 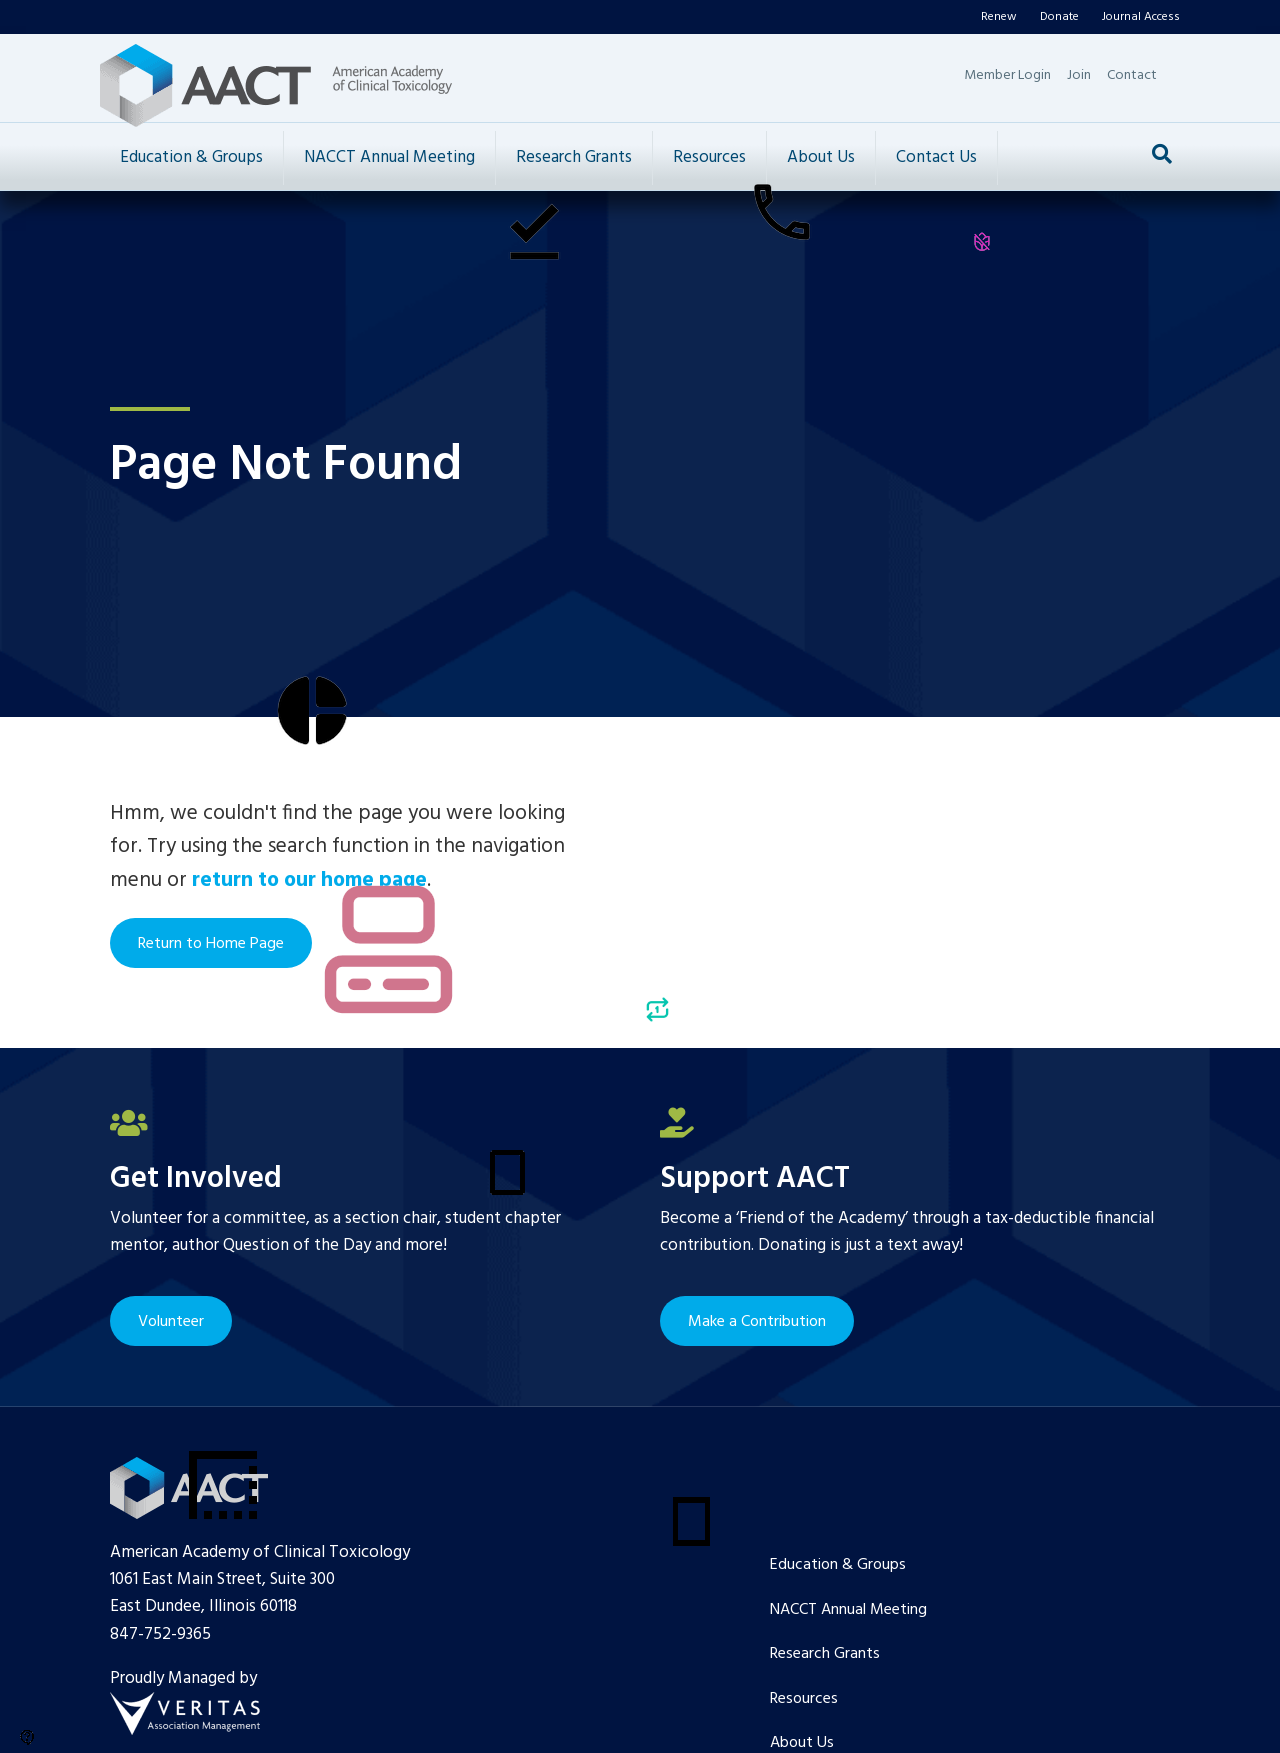 I want to click on download complete, so click(x=534, y=231).